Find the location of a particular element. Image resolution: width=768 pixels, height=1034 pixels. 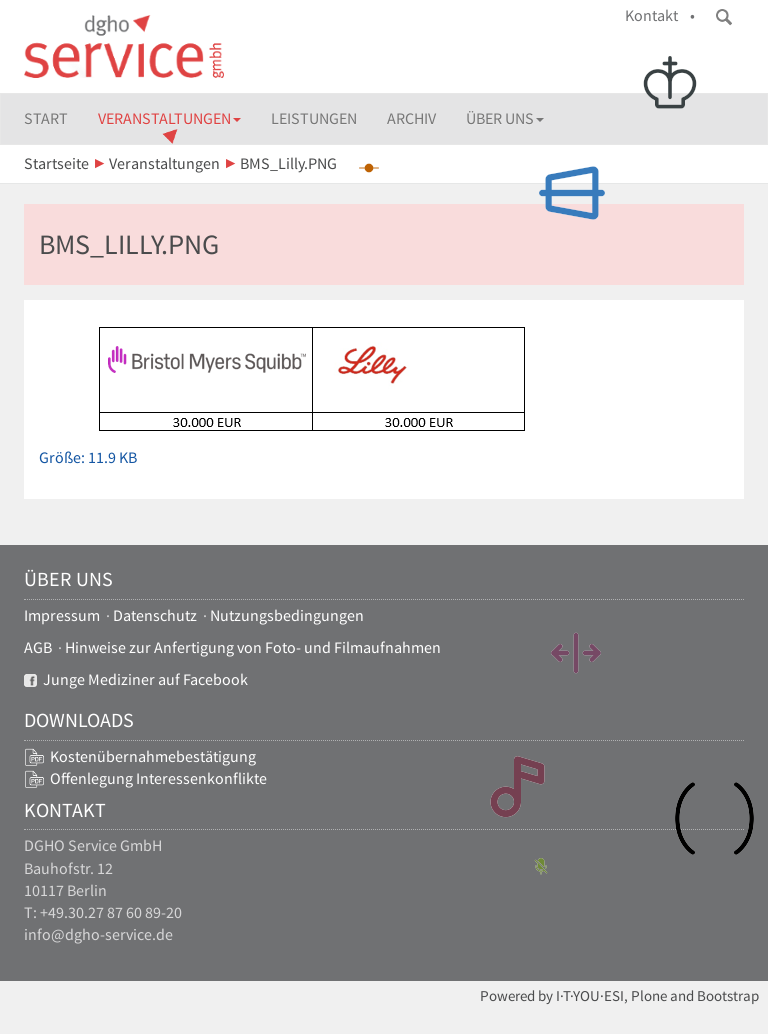

indicates premium or royal status is located at coordinates (670, 86).